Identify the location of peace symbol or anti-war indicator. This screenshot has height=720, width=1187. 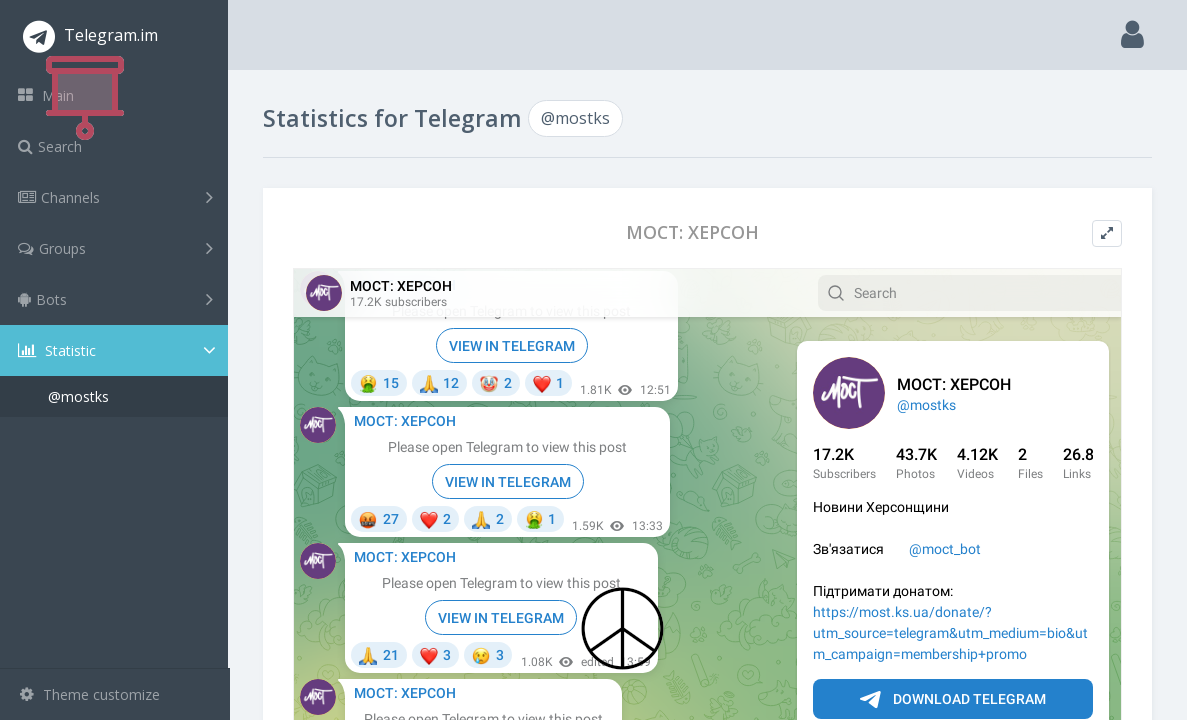
(622, 628).